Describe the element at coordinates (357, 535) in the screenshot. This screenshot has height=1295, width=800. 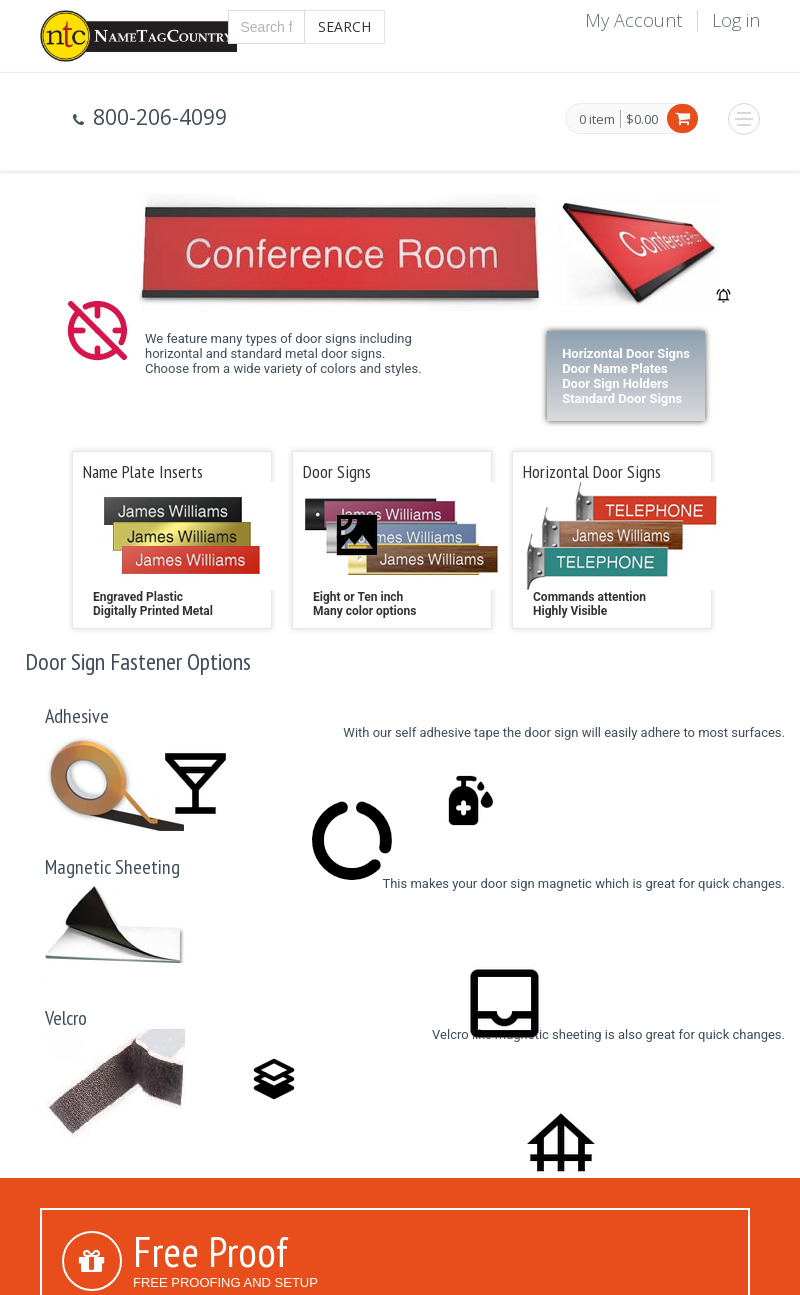
I see `switch to satellite map view` at that location.